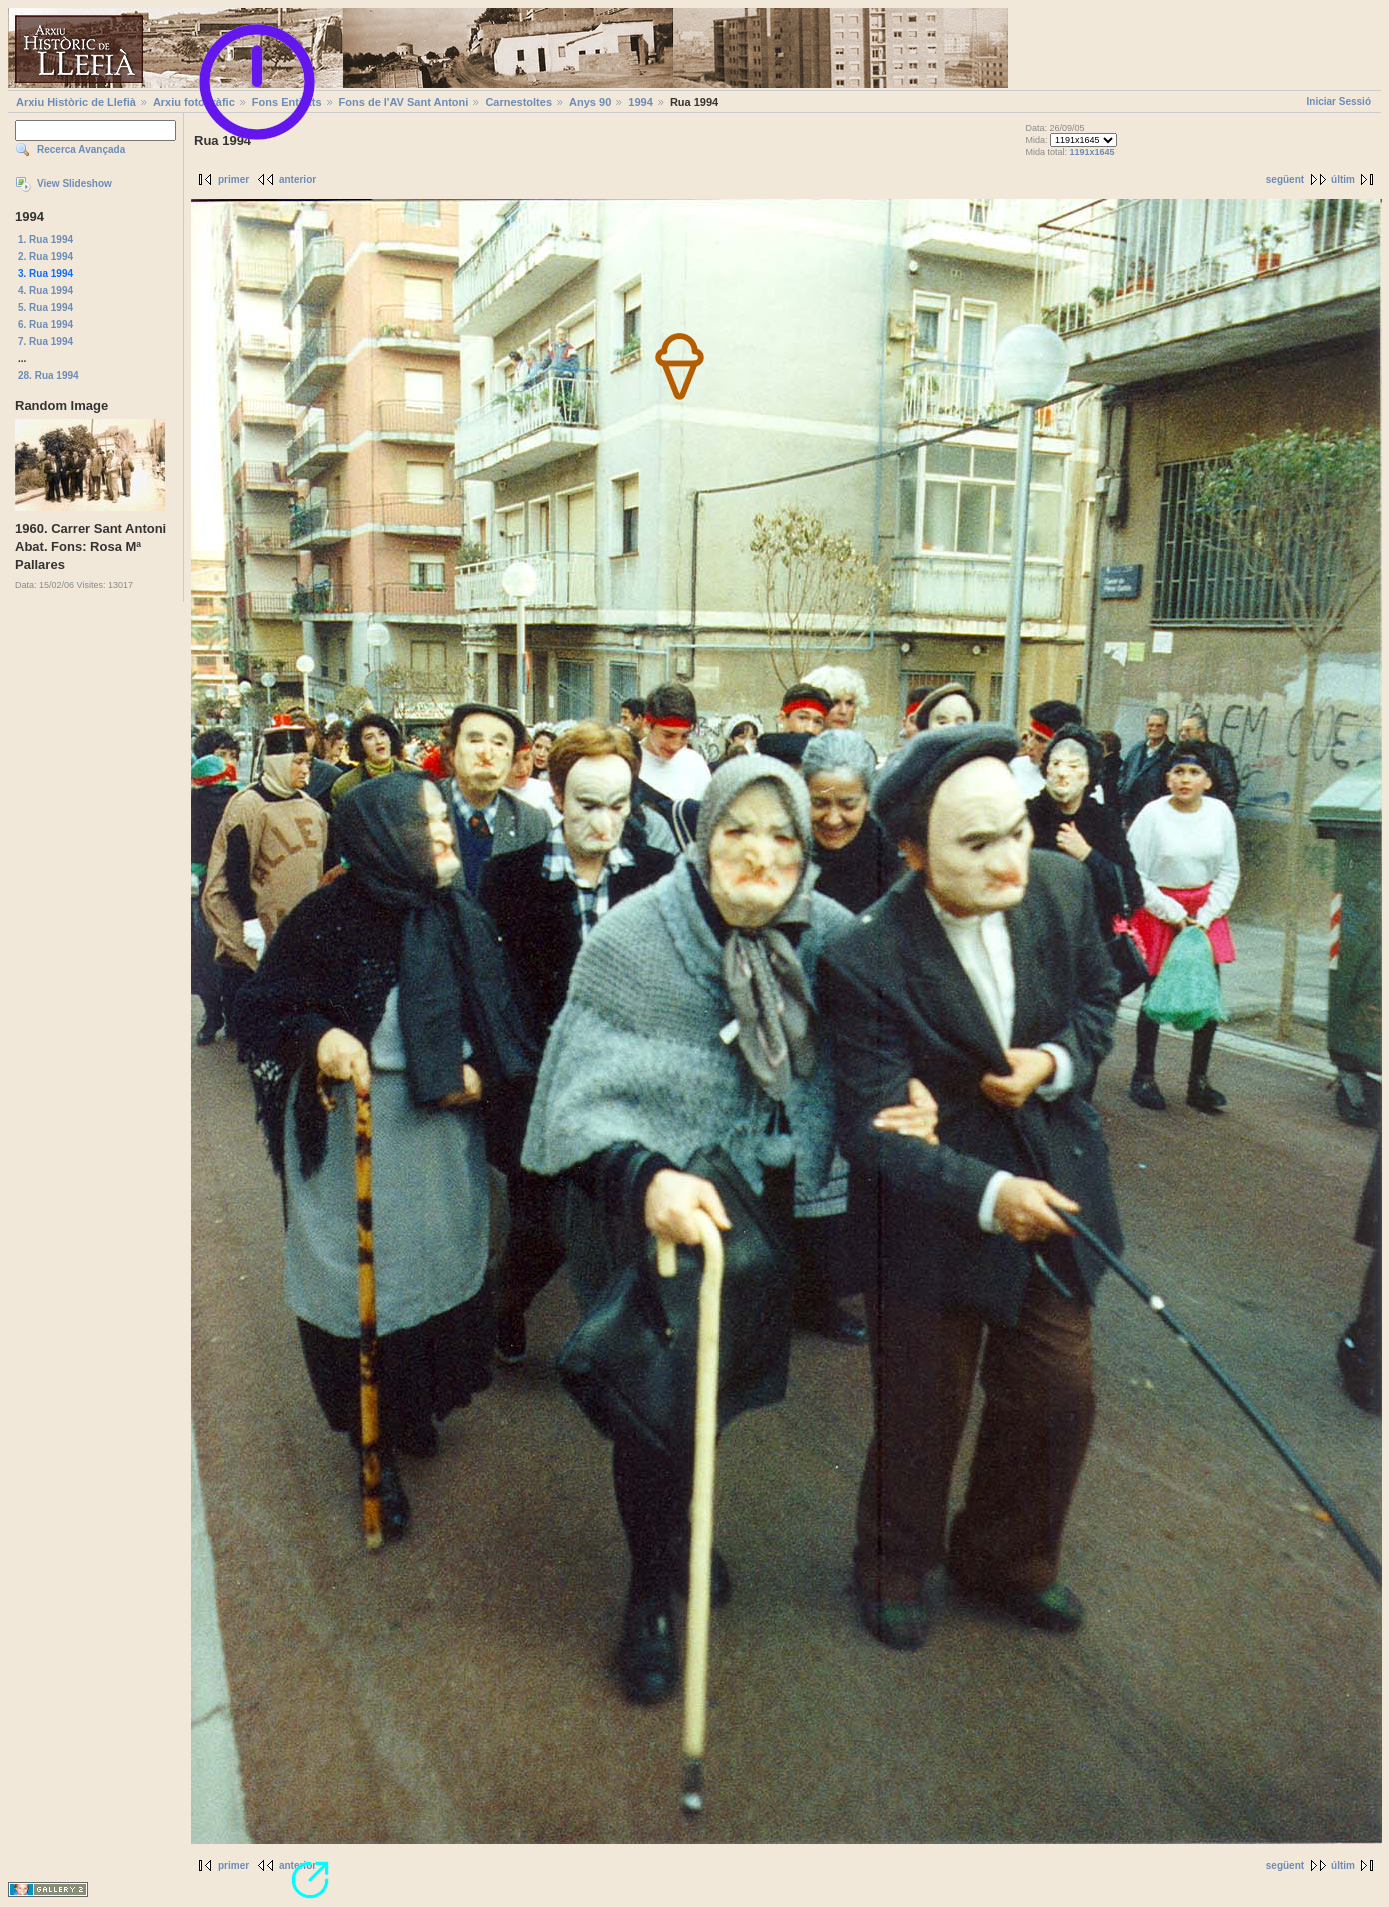 The image size is (1389, 1907). Describe the element at coordinates (310, 1880) in the screenshot. I see `open link in new tab or window` at that location.